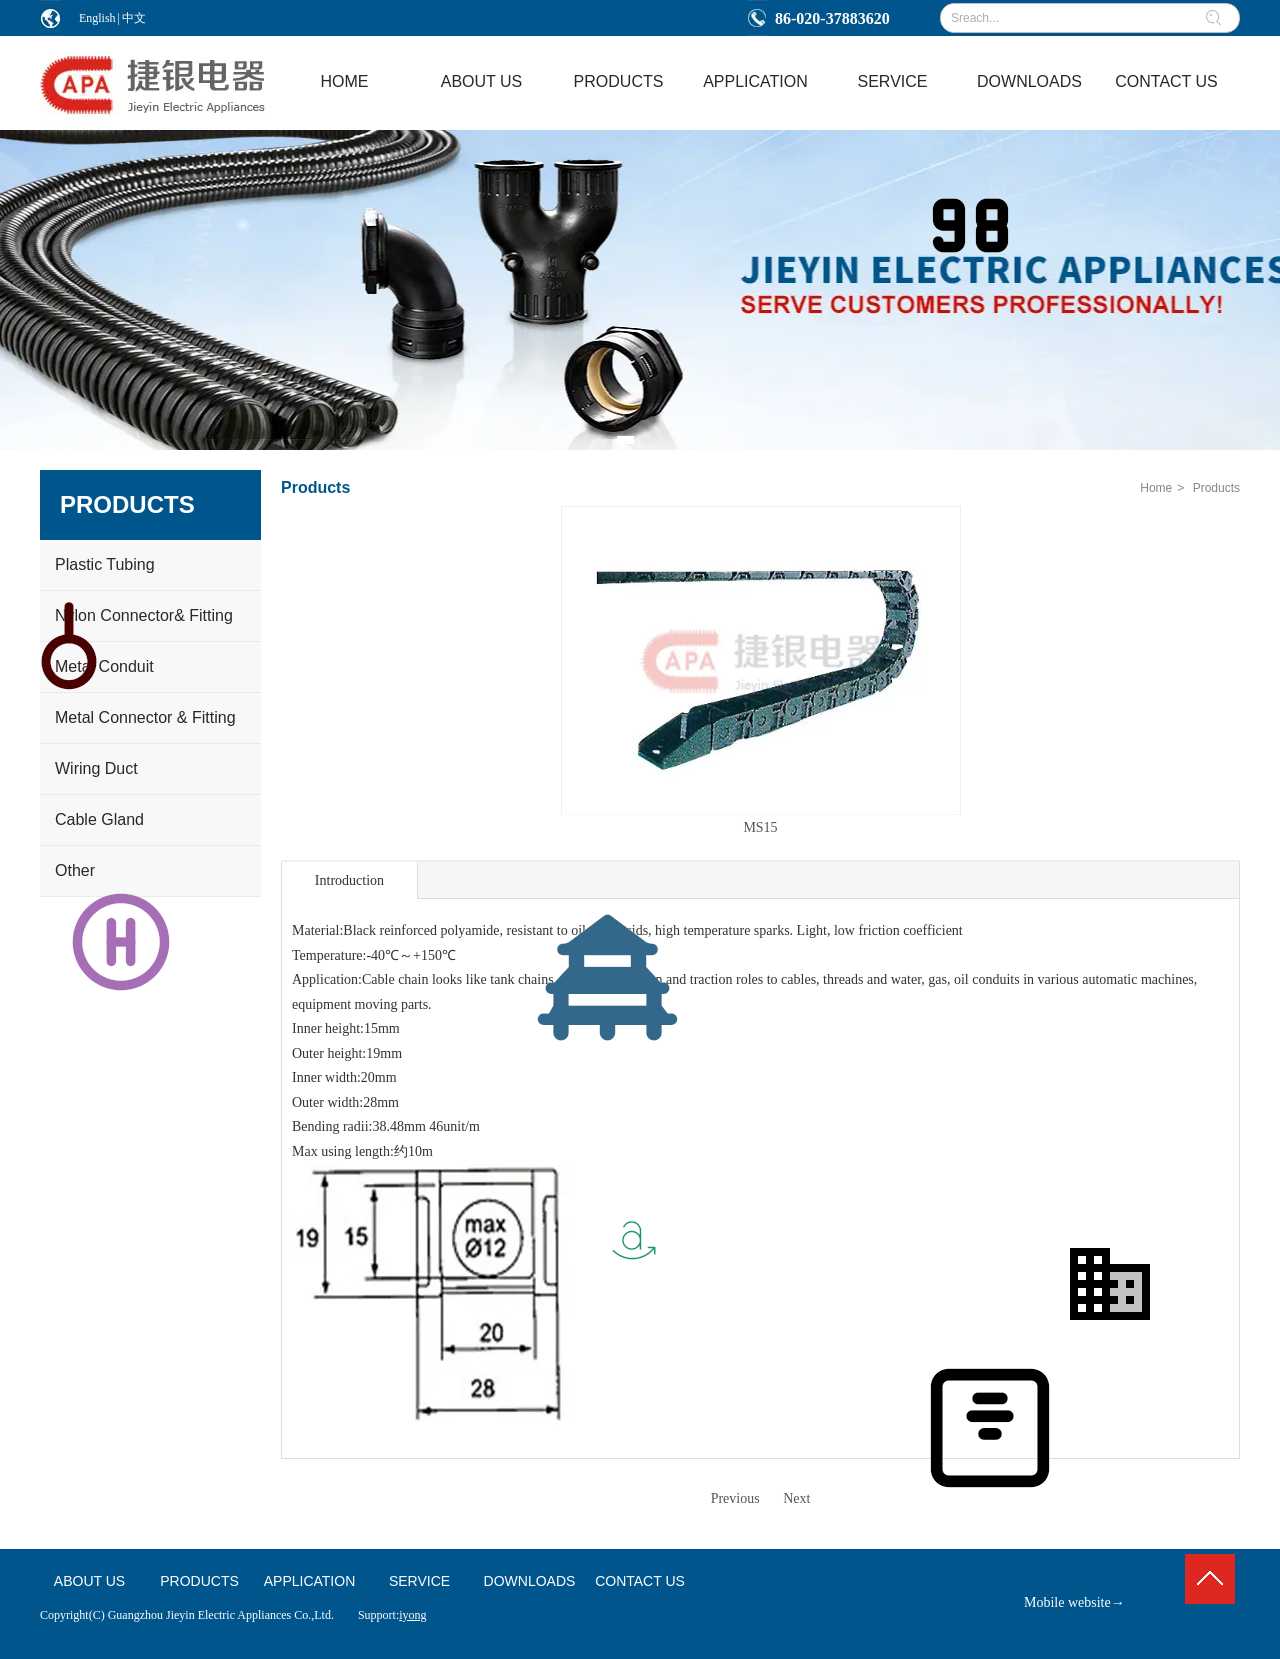 This screenshot has width=1280, height=1659. I want to click on select neutrois gender identity, so click(69, 648).